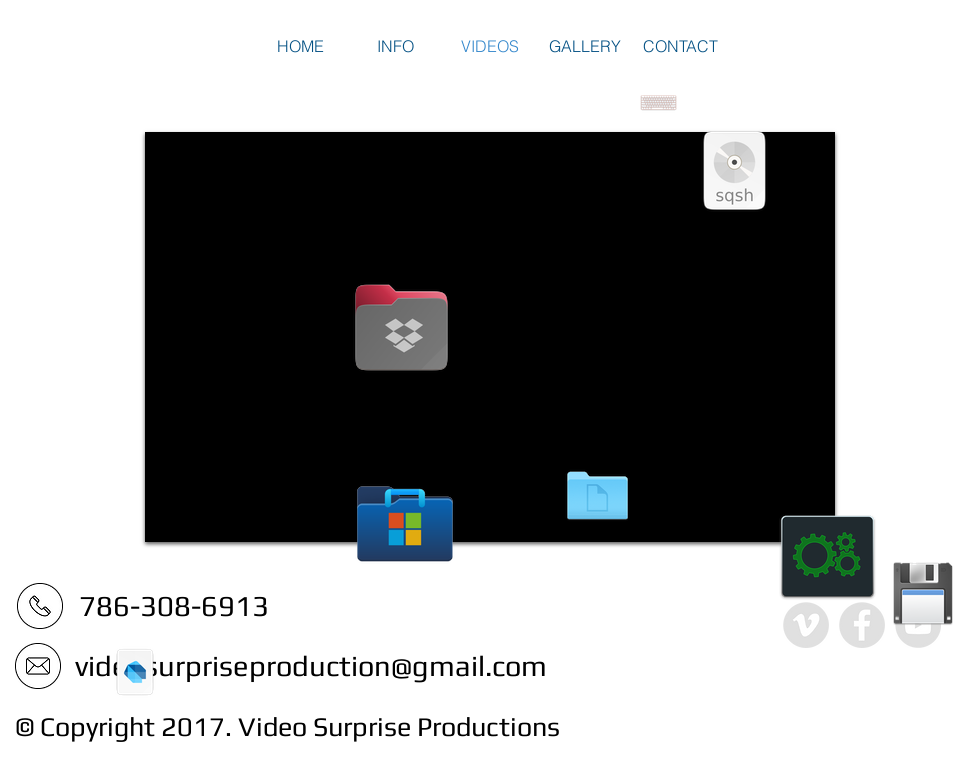  What do you see at coordinates (734, 170) in the screenshot?
I see `a squashfs compressed filesystem archive file` at bounding box center [734, 170].